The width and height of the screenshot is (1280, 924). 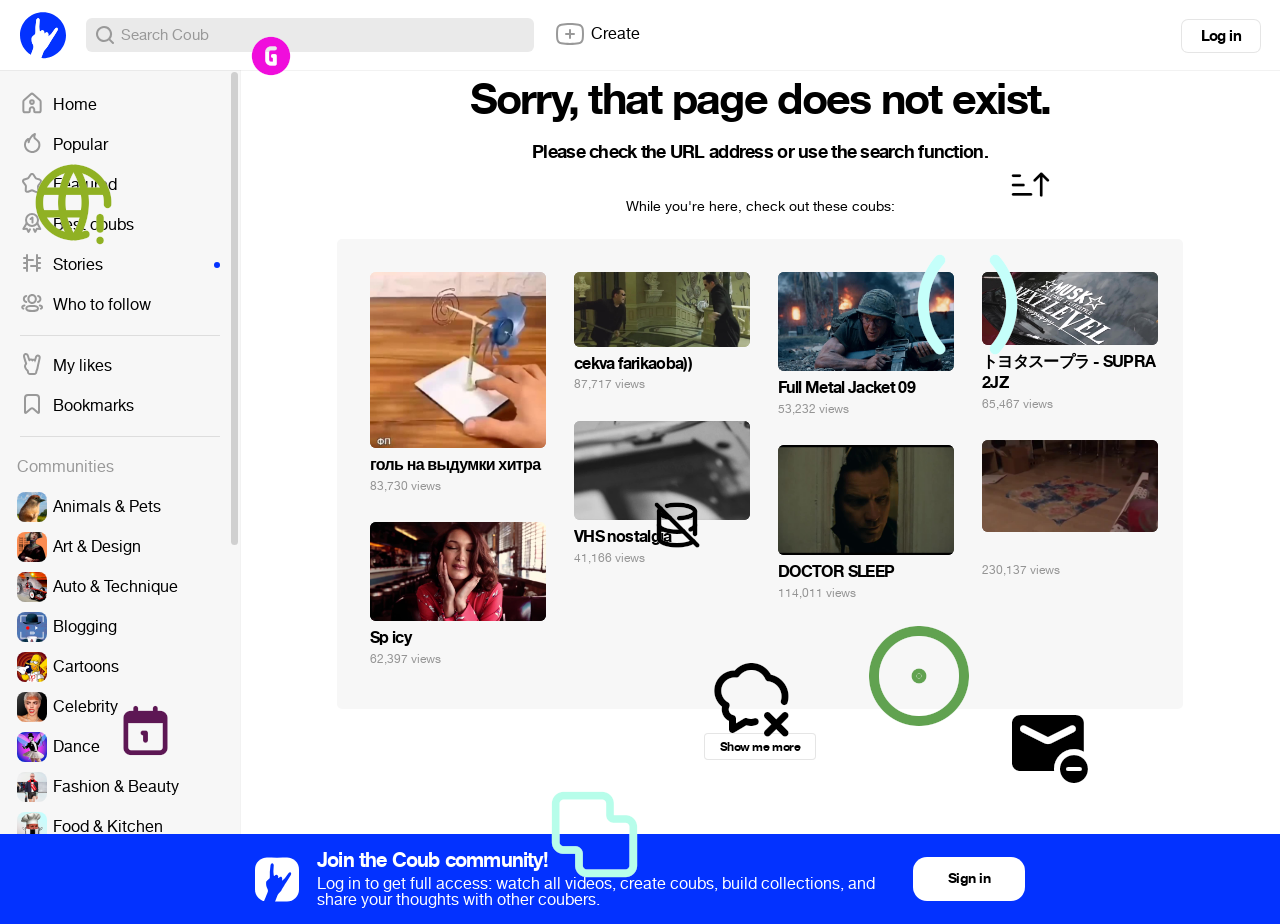 I want to click on enable focus or concentration mode, so click(x=919, y=676).